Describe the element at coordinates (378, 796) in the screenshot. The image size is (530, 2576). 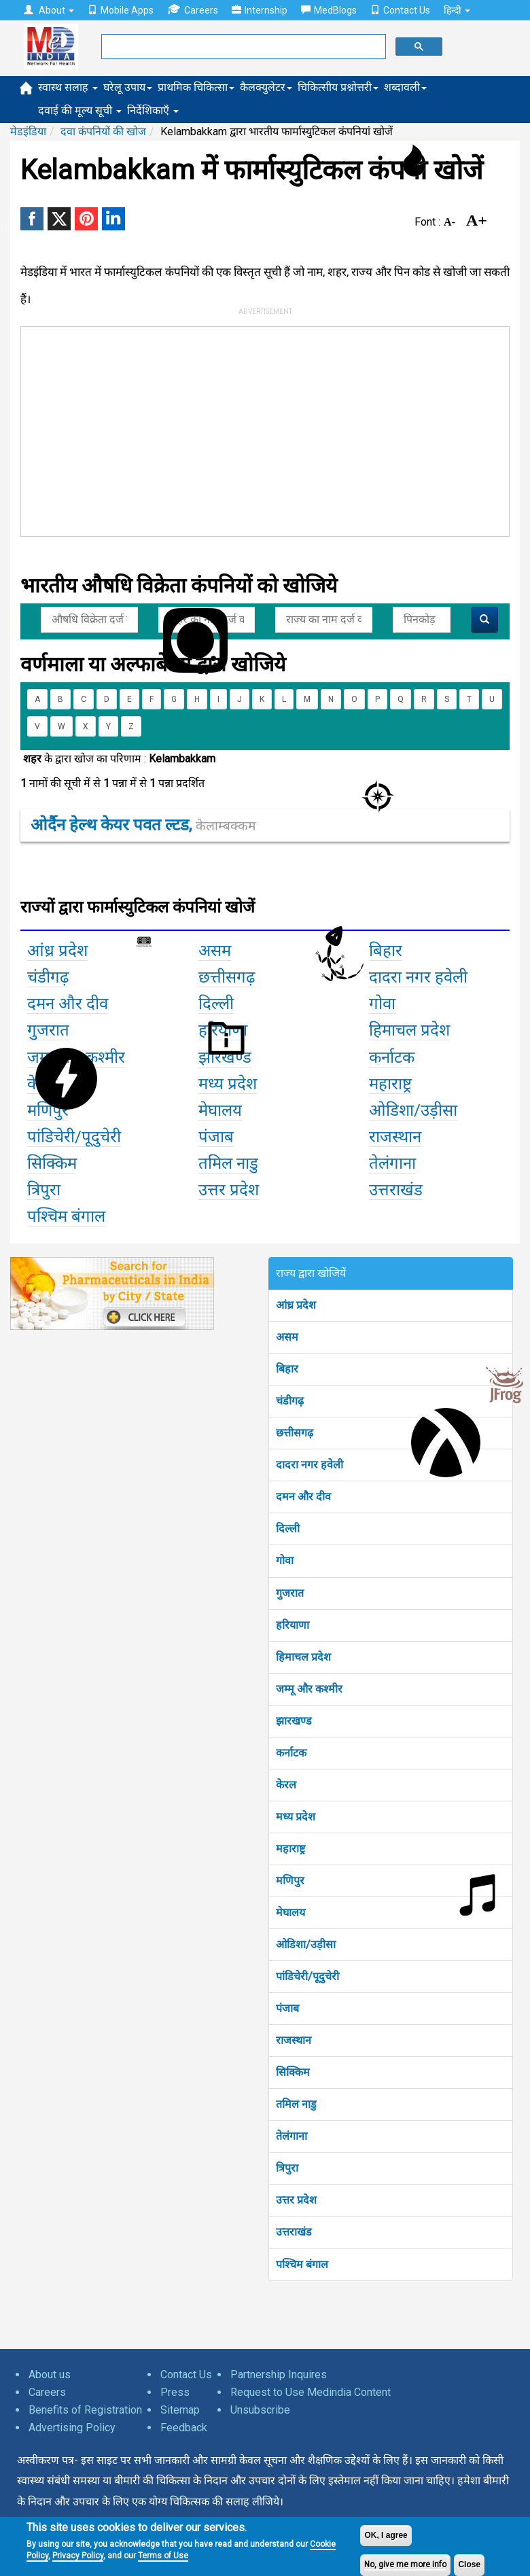
I see `open OSGeo geospatial tools or resources` at that location.